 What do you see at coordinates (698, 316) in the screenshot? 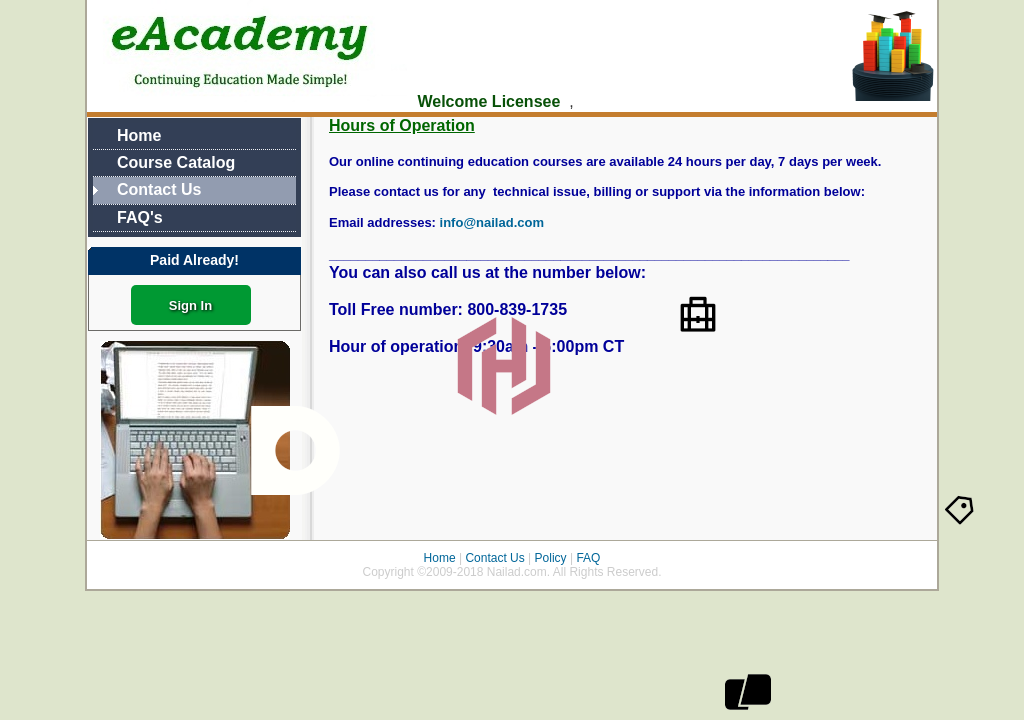
I see `access work or business documents` at bounding box center [698, 316].